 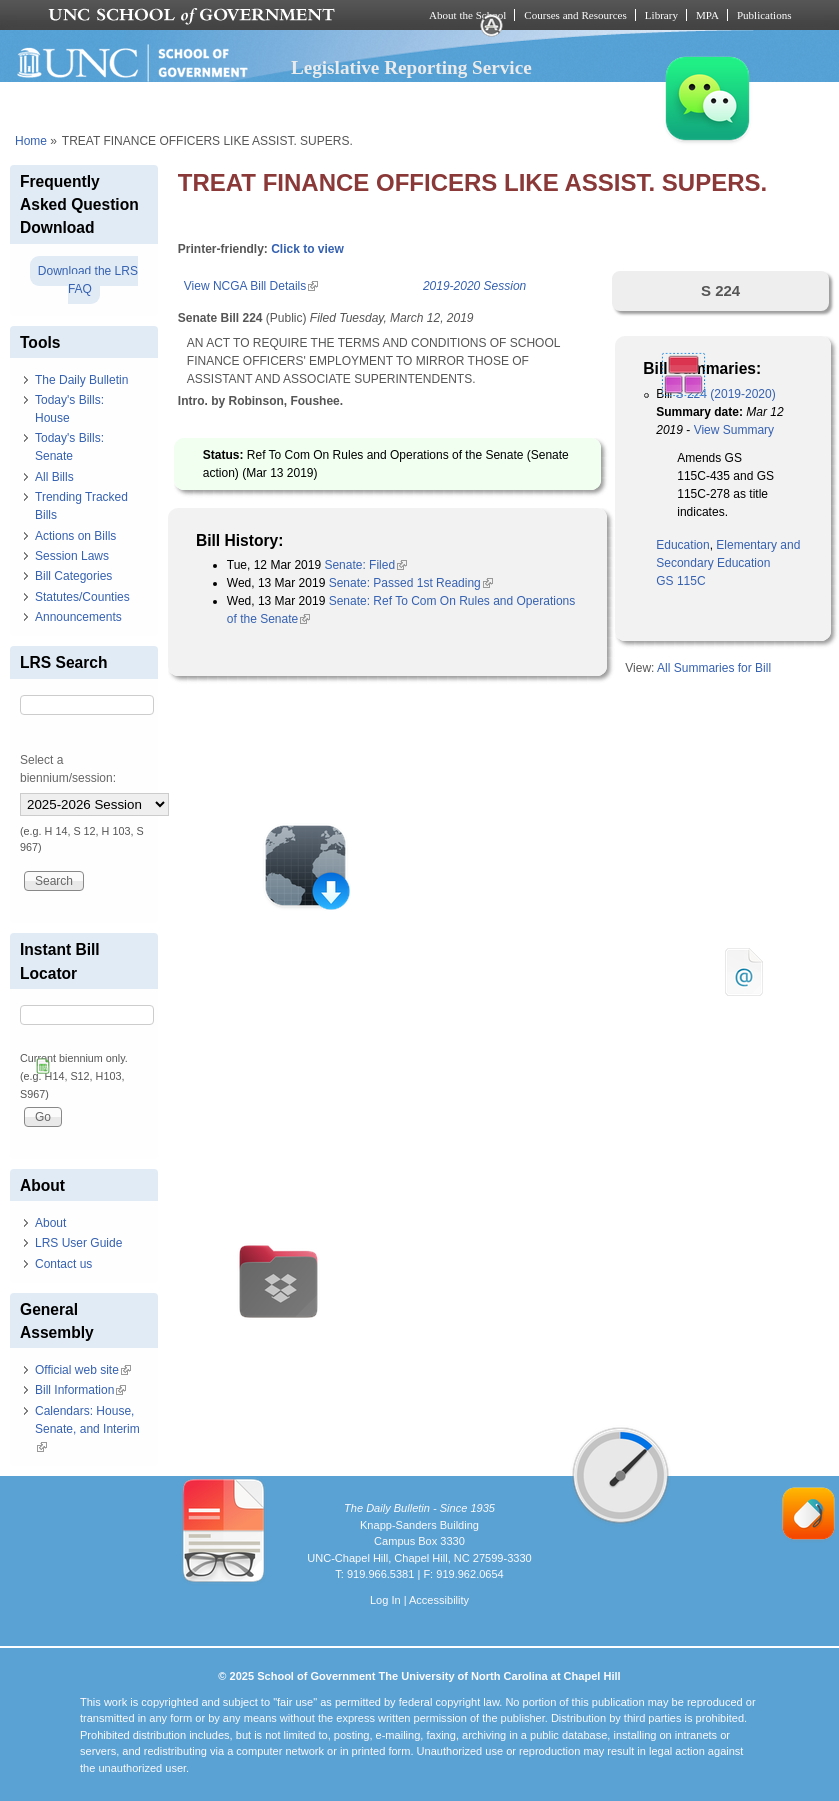 What do you see at coordinates (744, 972) in the screenshot?
I see `an email message file or .eml attachment` at bounding box center [744, 972].